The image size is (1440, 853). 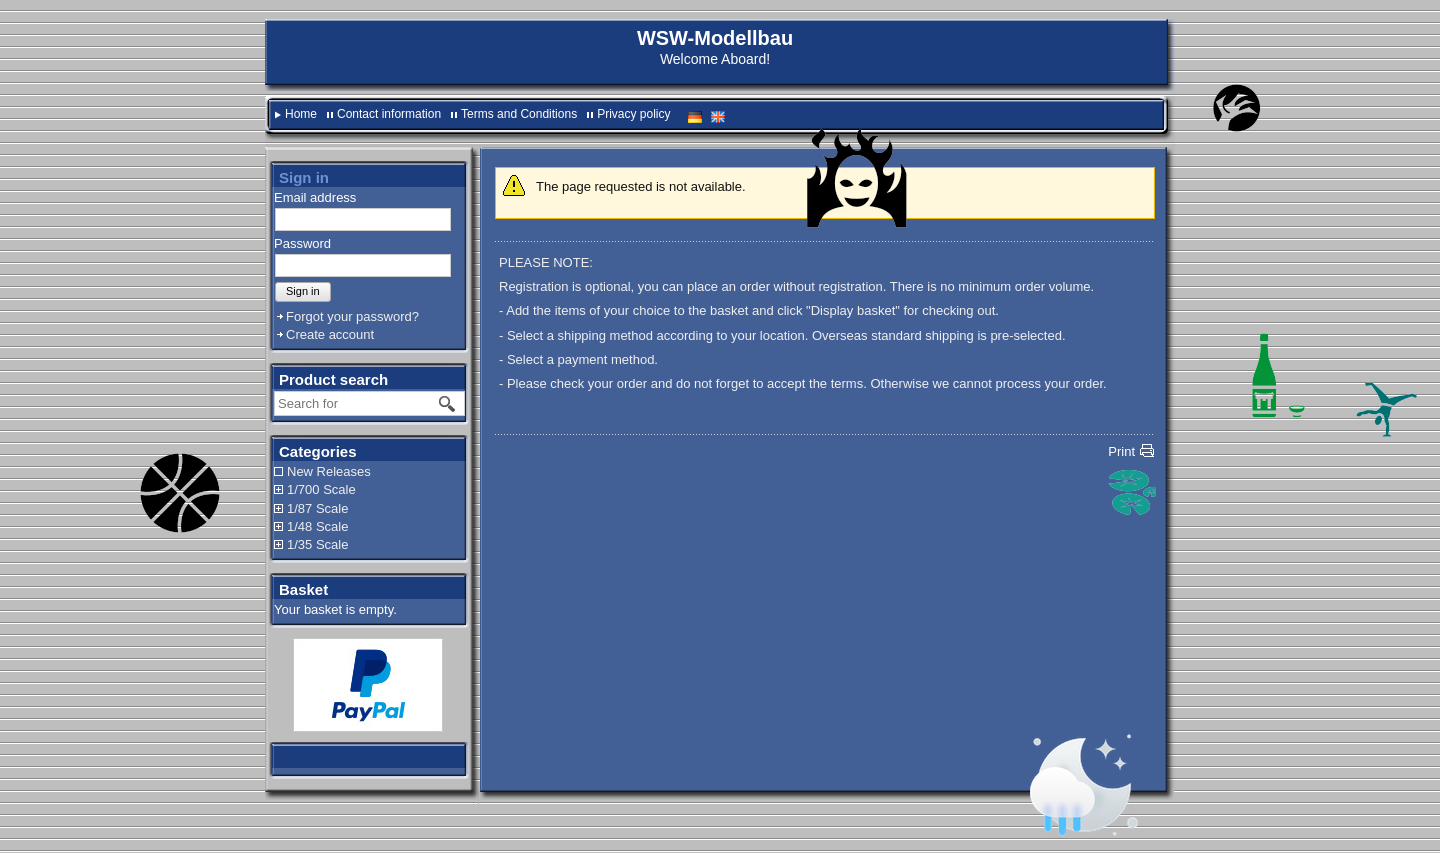 What do you see at coordinates (1278, 375) in the screenshot?
I see `select sake or Japanese beverage option` at bounding box center [1278, 375].